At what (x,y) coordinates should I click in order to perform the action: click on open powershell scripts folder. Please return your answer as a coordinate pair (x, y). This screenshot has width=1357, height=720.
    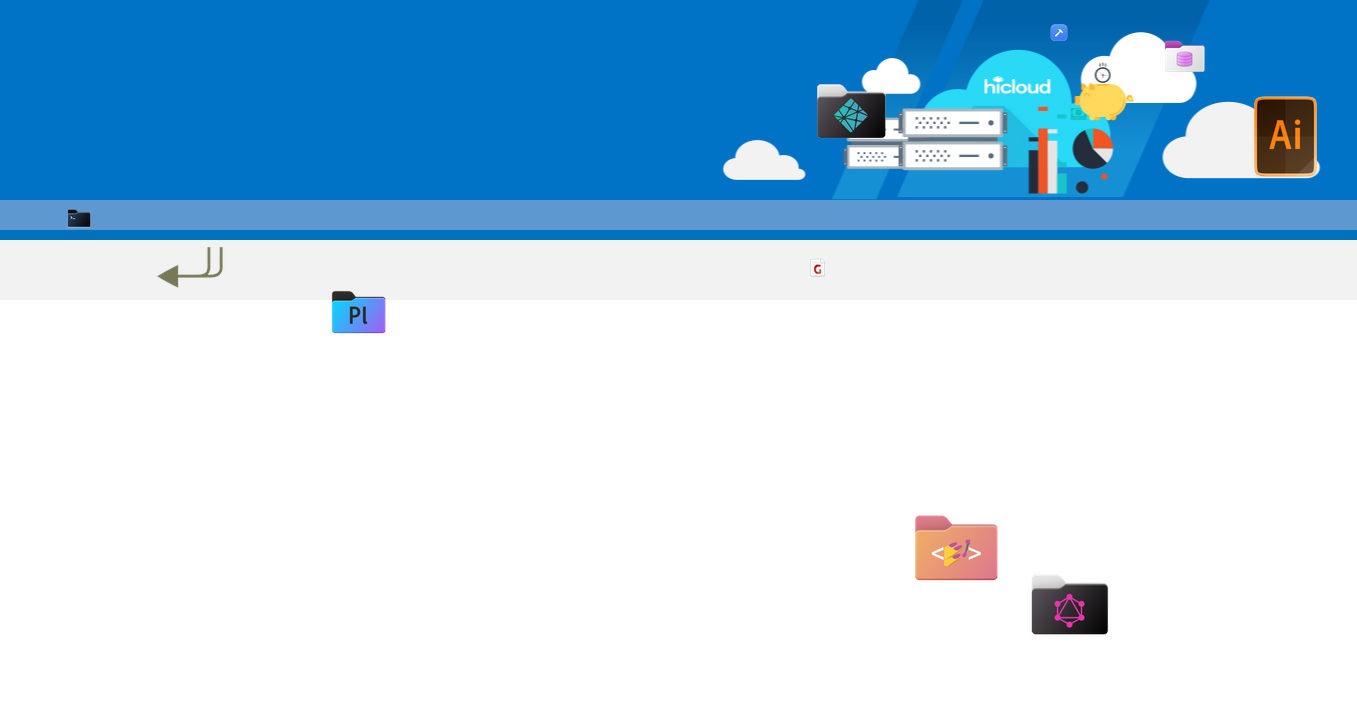
    Looking at the image, I should click on (79, 219).